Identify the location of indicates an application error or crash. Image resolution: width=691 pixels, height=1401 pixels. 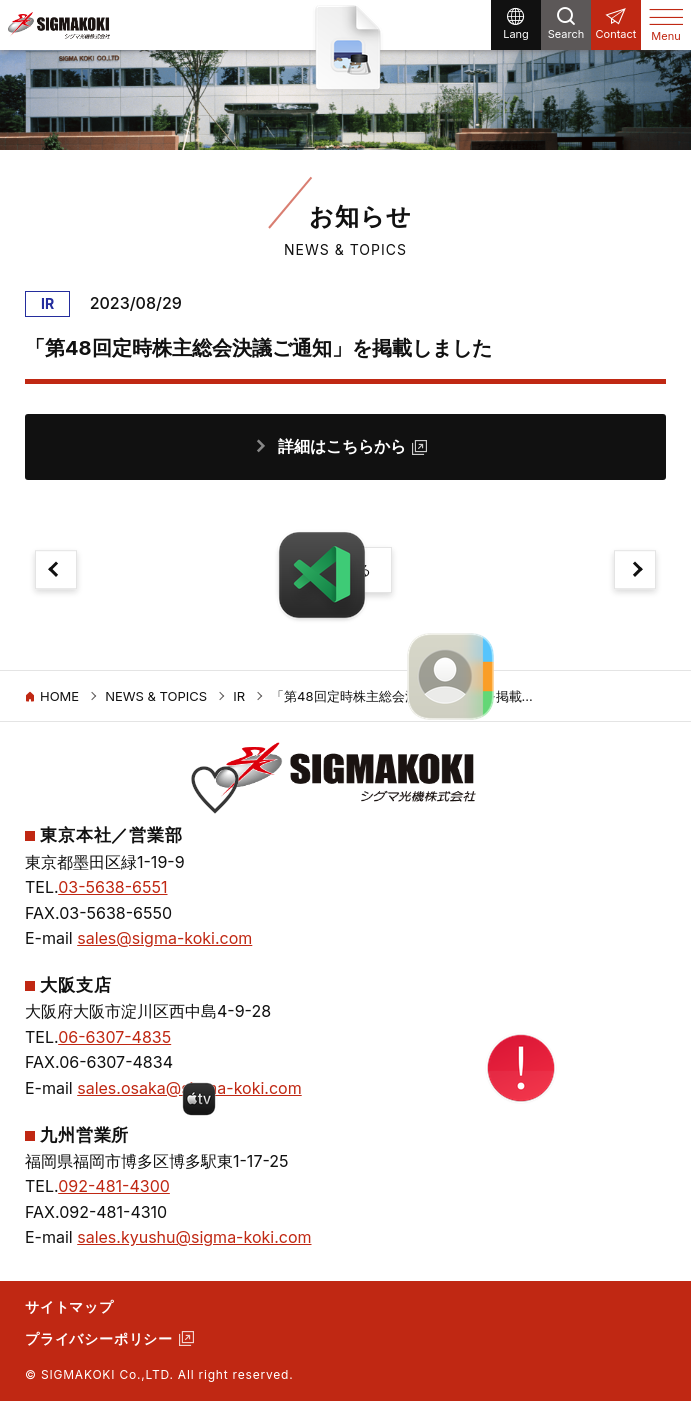
(521, 1068).